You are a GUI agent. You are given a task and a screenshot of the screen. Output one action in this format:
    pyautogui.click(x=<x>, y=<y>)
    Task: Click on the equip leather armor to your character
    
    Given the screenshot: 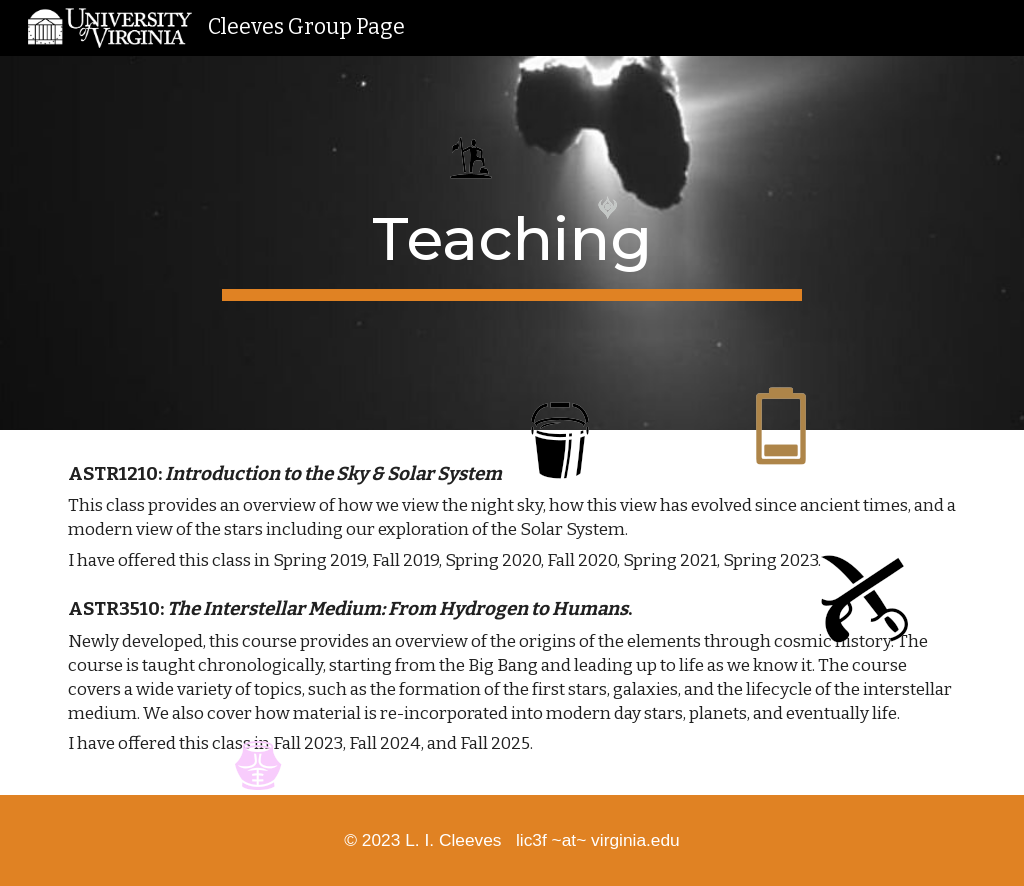 What is the action you would take?
    pyautogui.click(x=257, y=765)
    